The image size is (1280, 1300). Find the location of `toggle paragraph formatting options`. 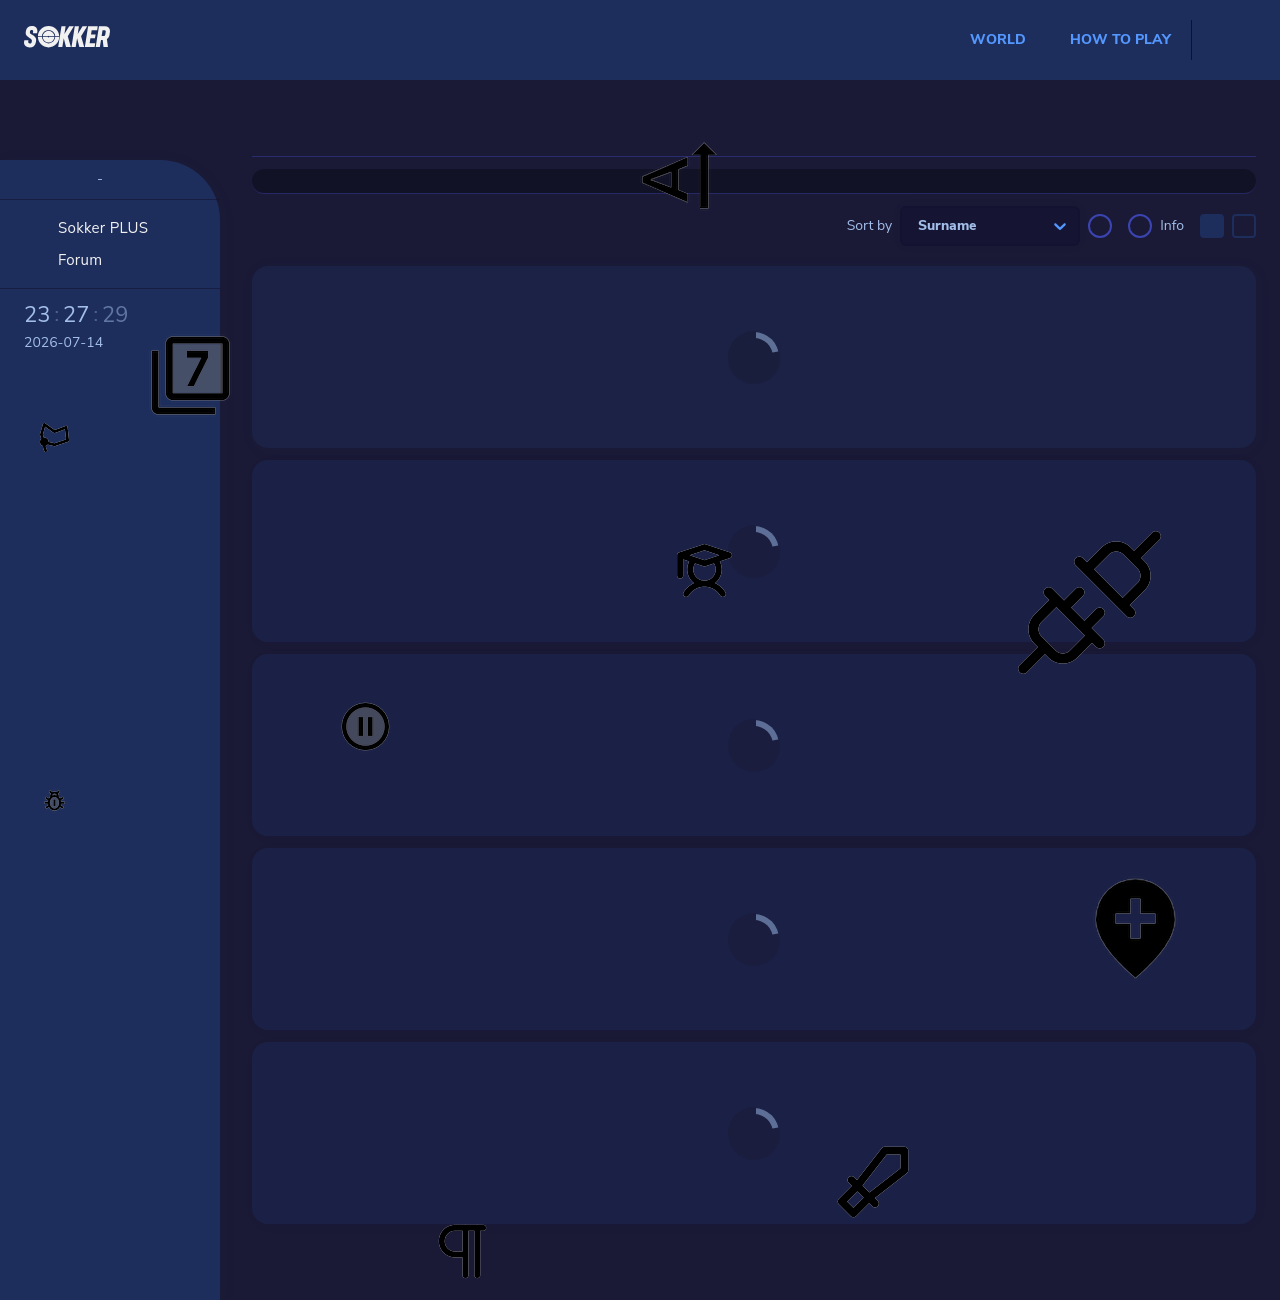

toggle paragraph formatting options is located at coordinates (462, 1251).